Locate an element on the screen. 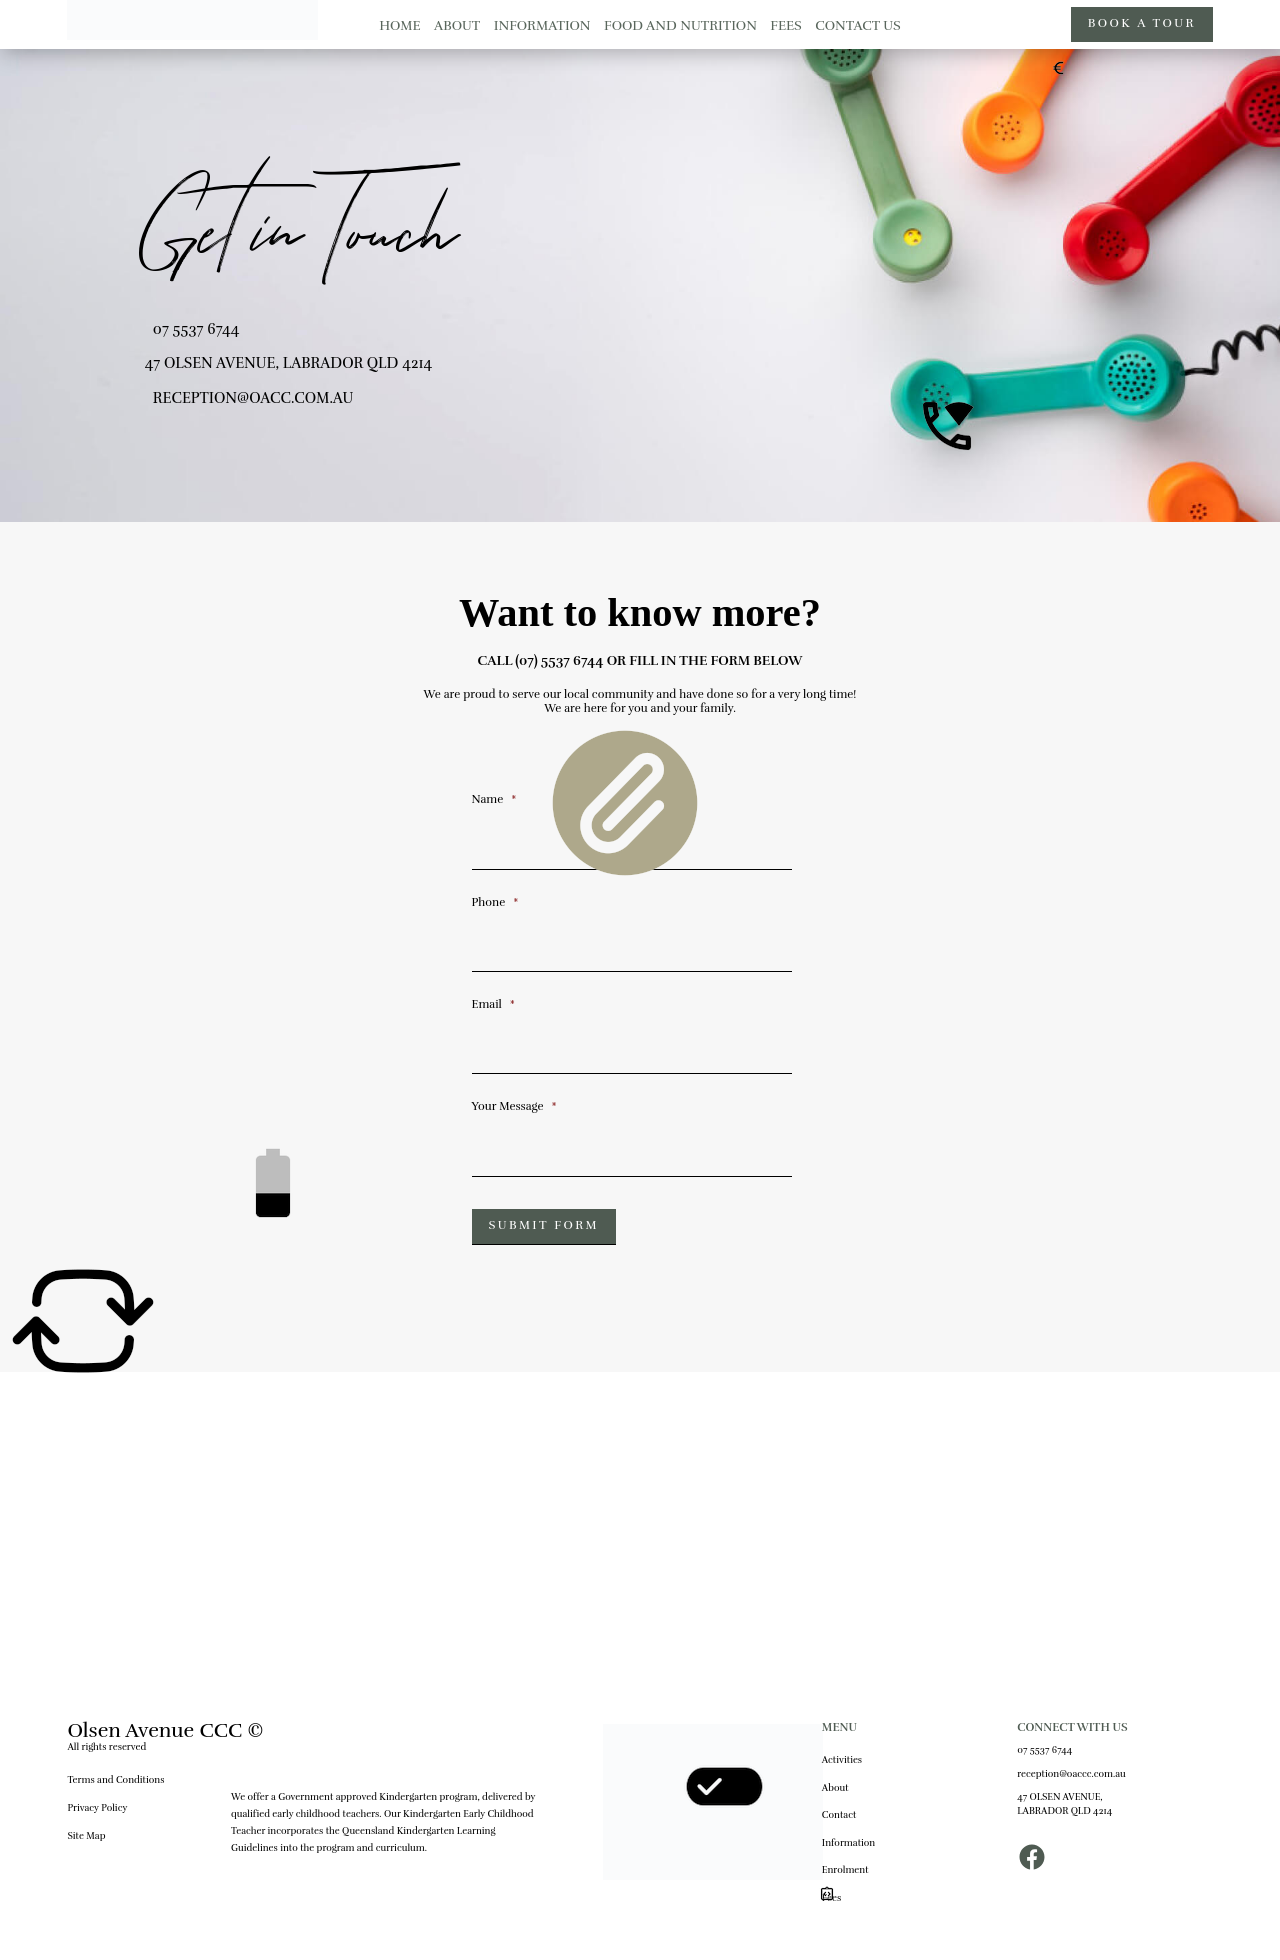 The width and height of the screenshot is (1280, 1960). toggle switch in the on or enabled state is located at coordinates (724, 1786).